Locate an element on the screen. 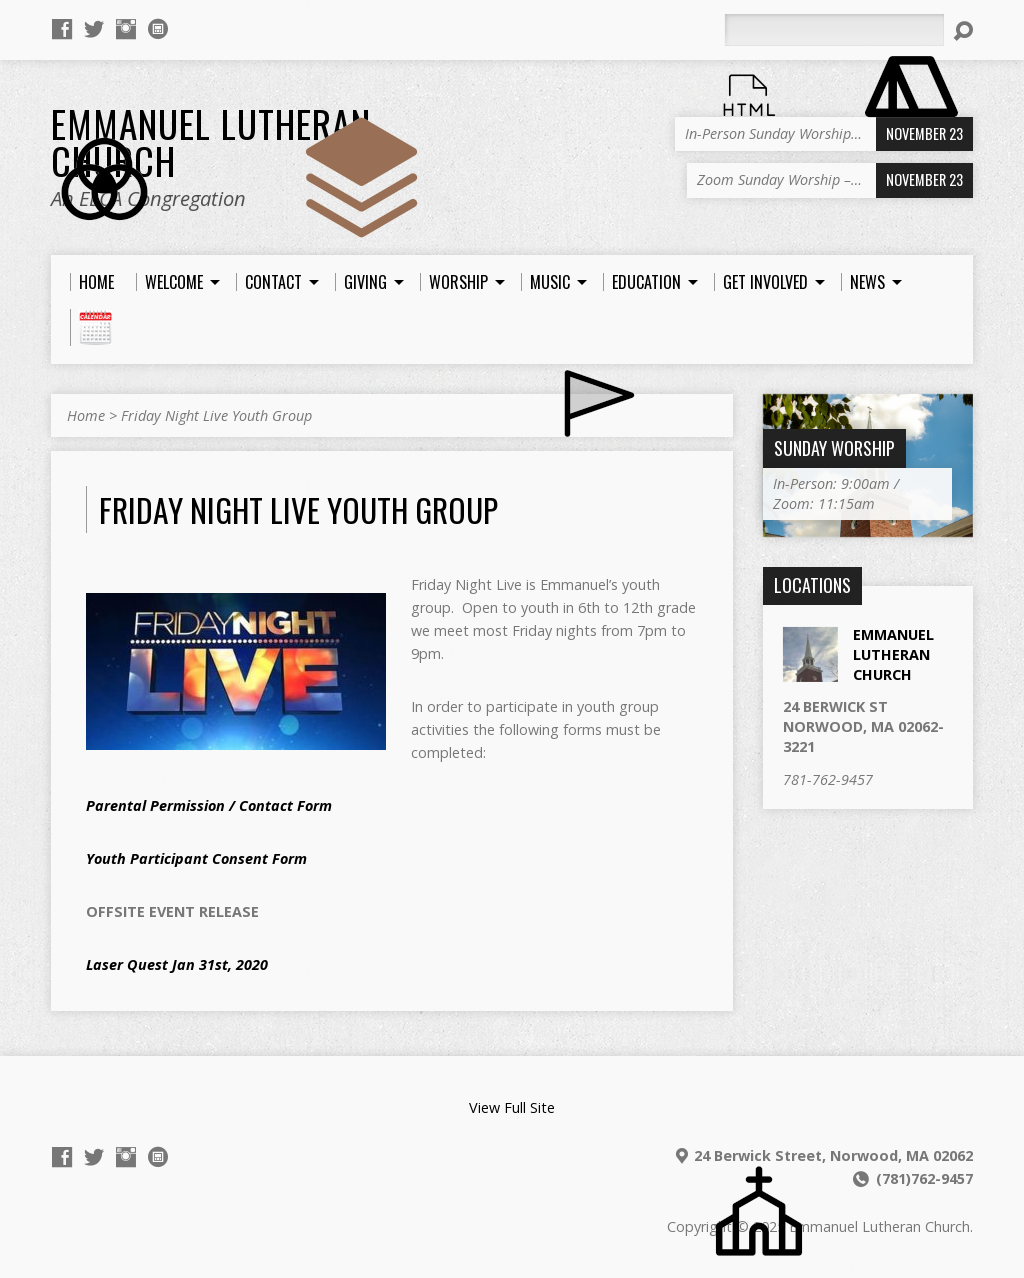  flag or mark an item for follow-up is located at coordinates (592, 403).